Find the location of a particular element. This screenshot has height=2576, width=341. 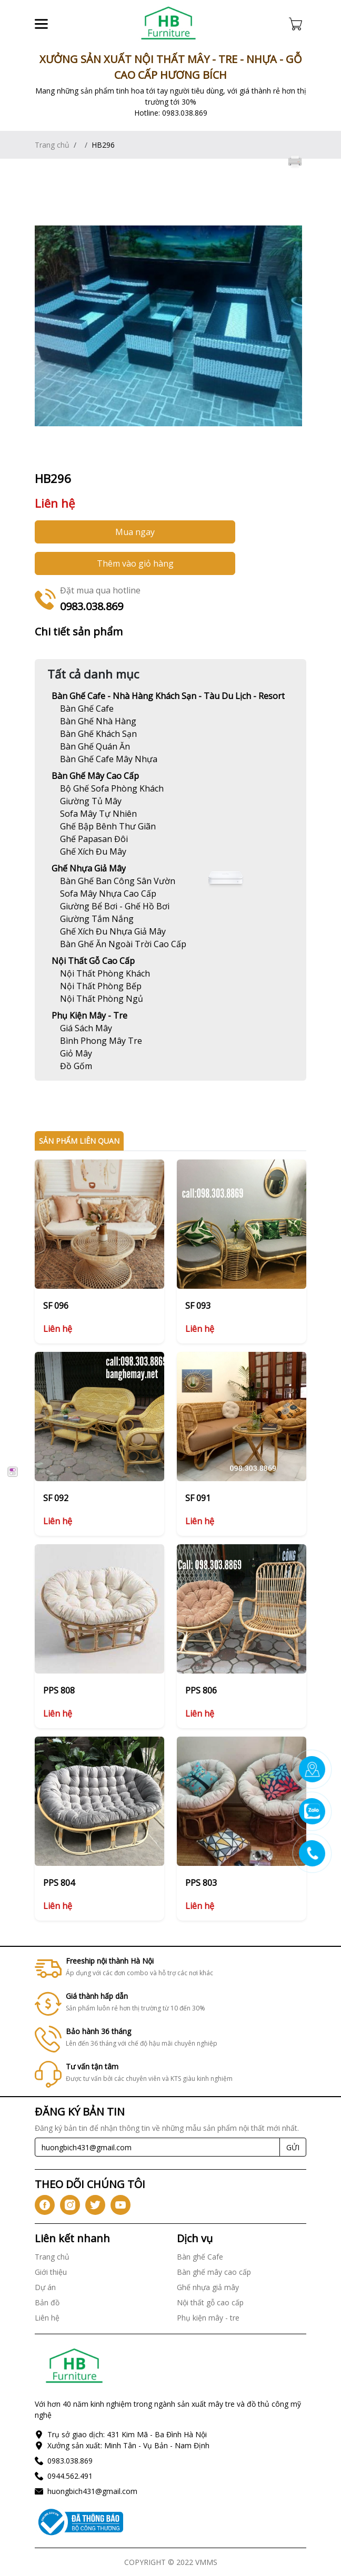

access printer settings and options is located at coordinates (295, 161).